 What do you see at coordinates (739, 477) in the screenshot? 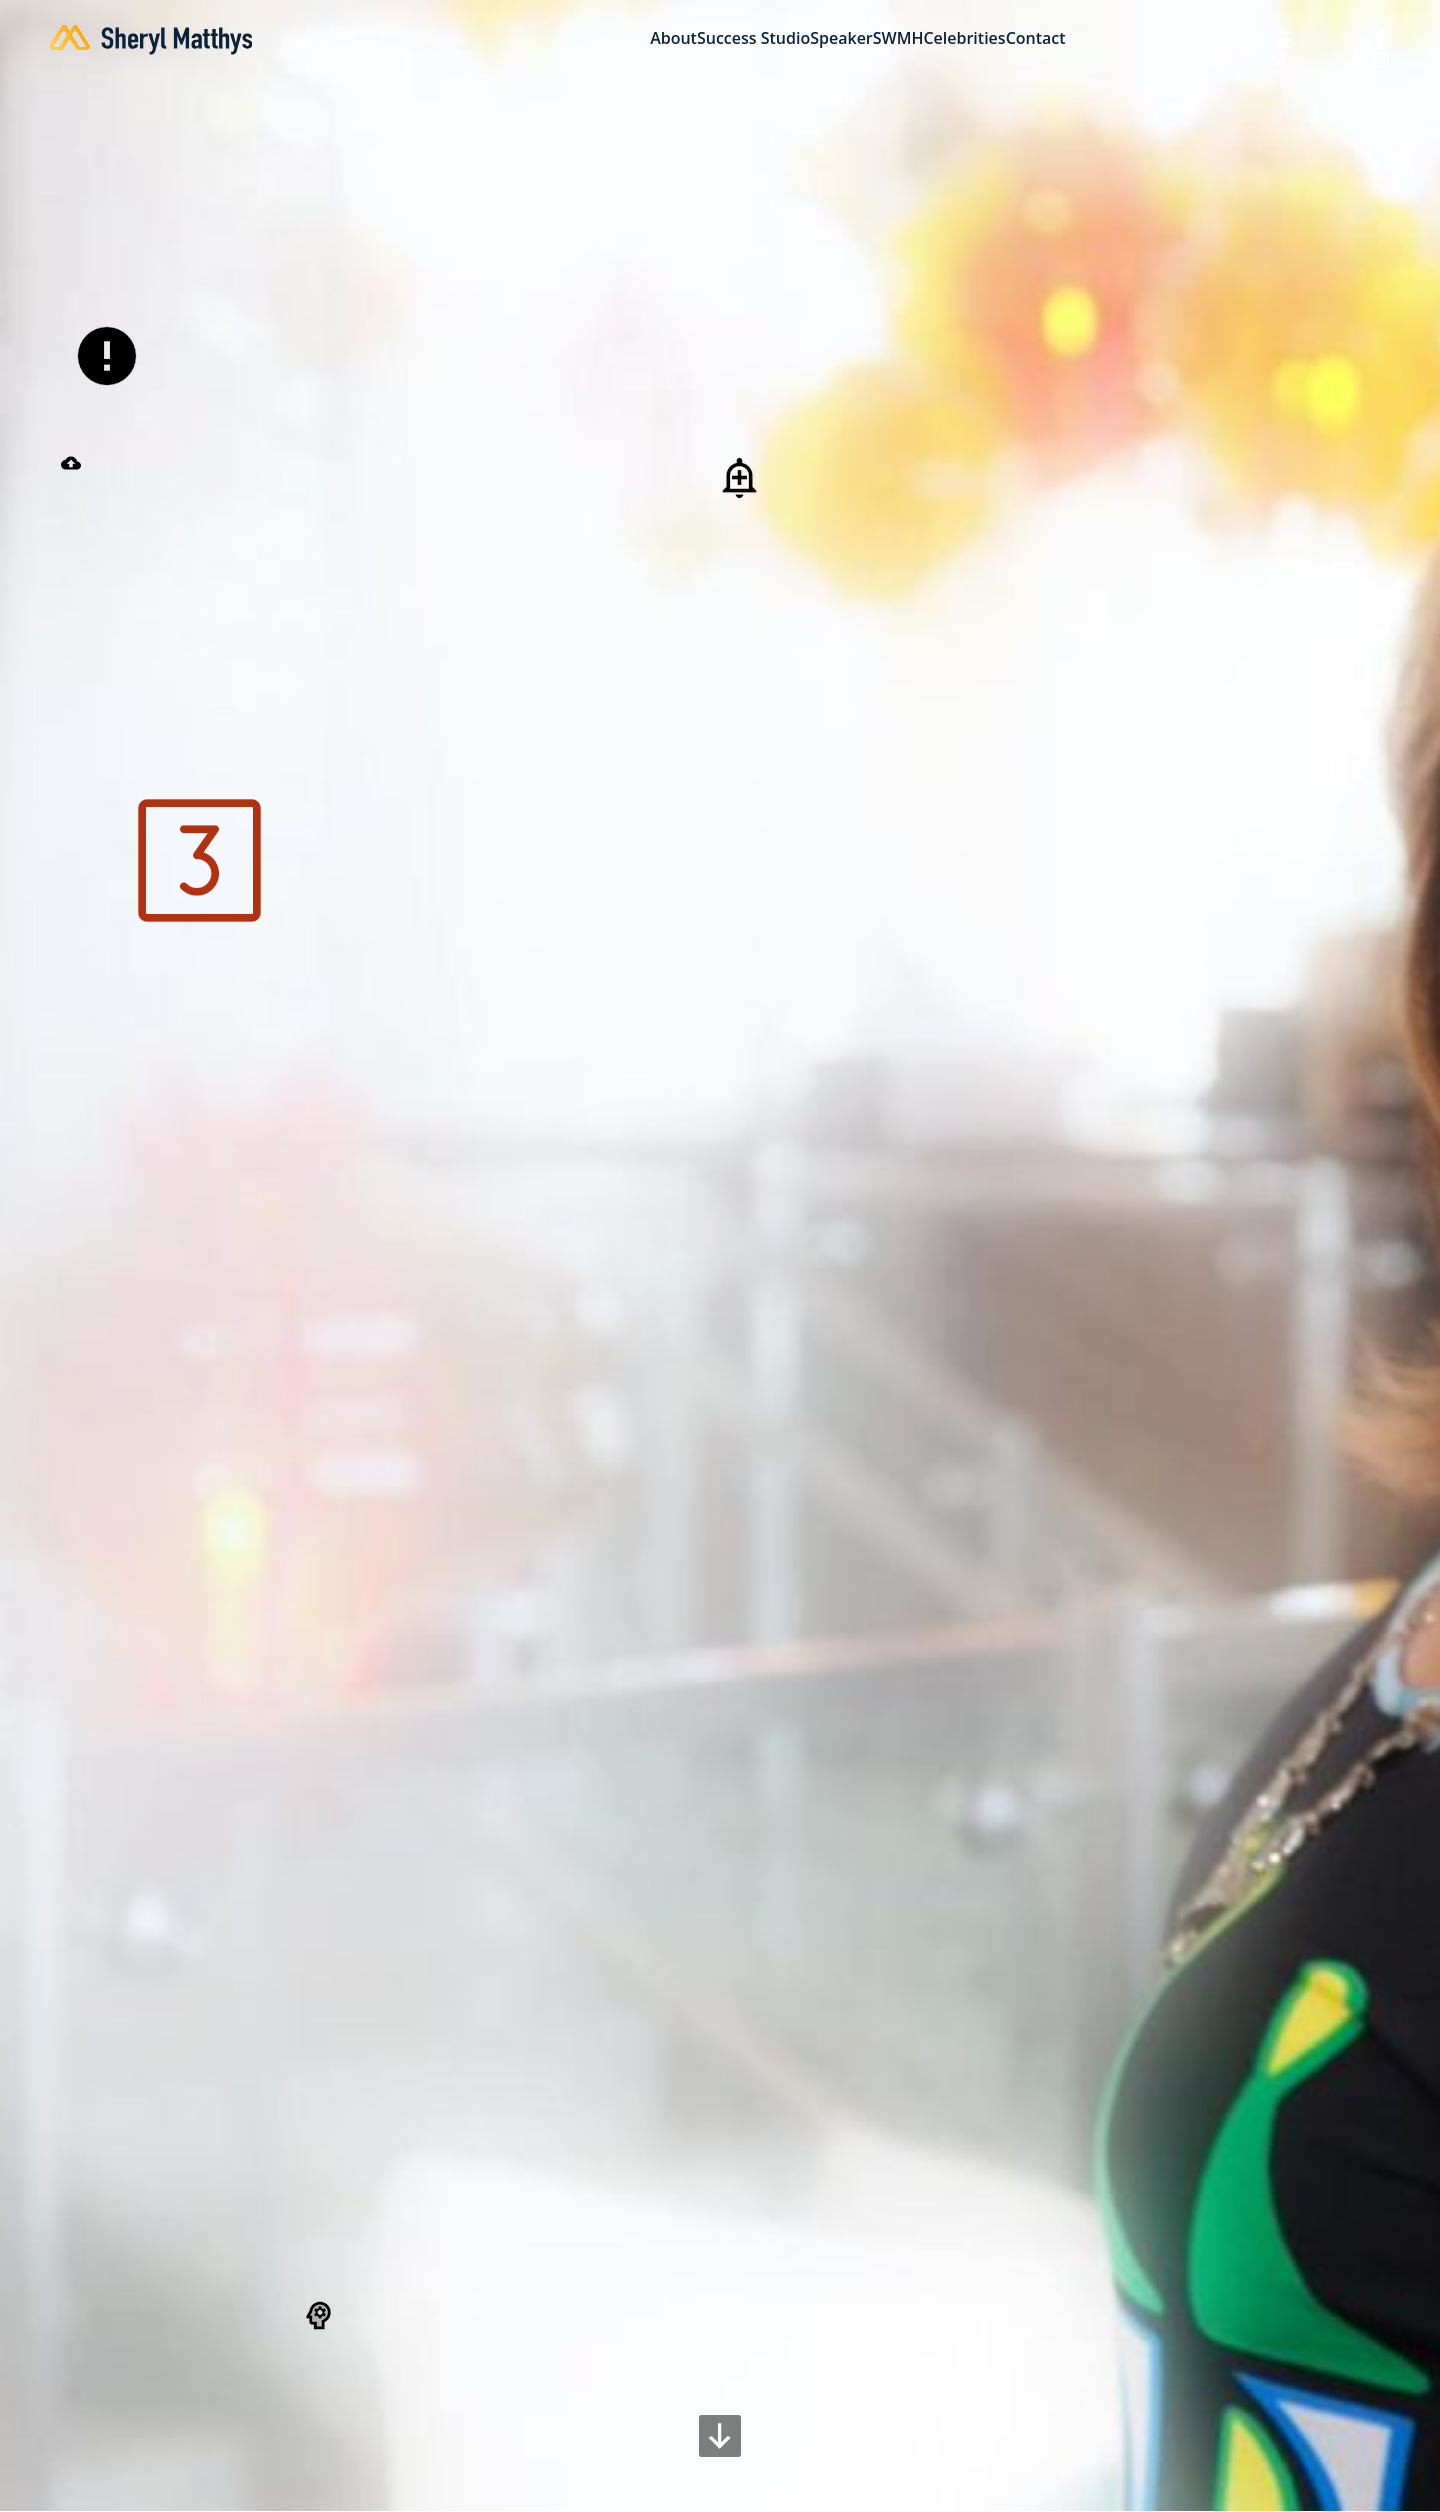
I see `add a new reminder or alert` at bounding box center [739, 477].